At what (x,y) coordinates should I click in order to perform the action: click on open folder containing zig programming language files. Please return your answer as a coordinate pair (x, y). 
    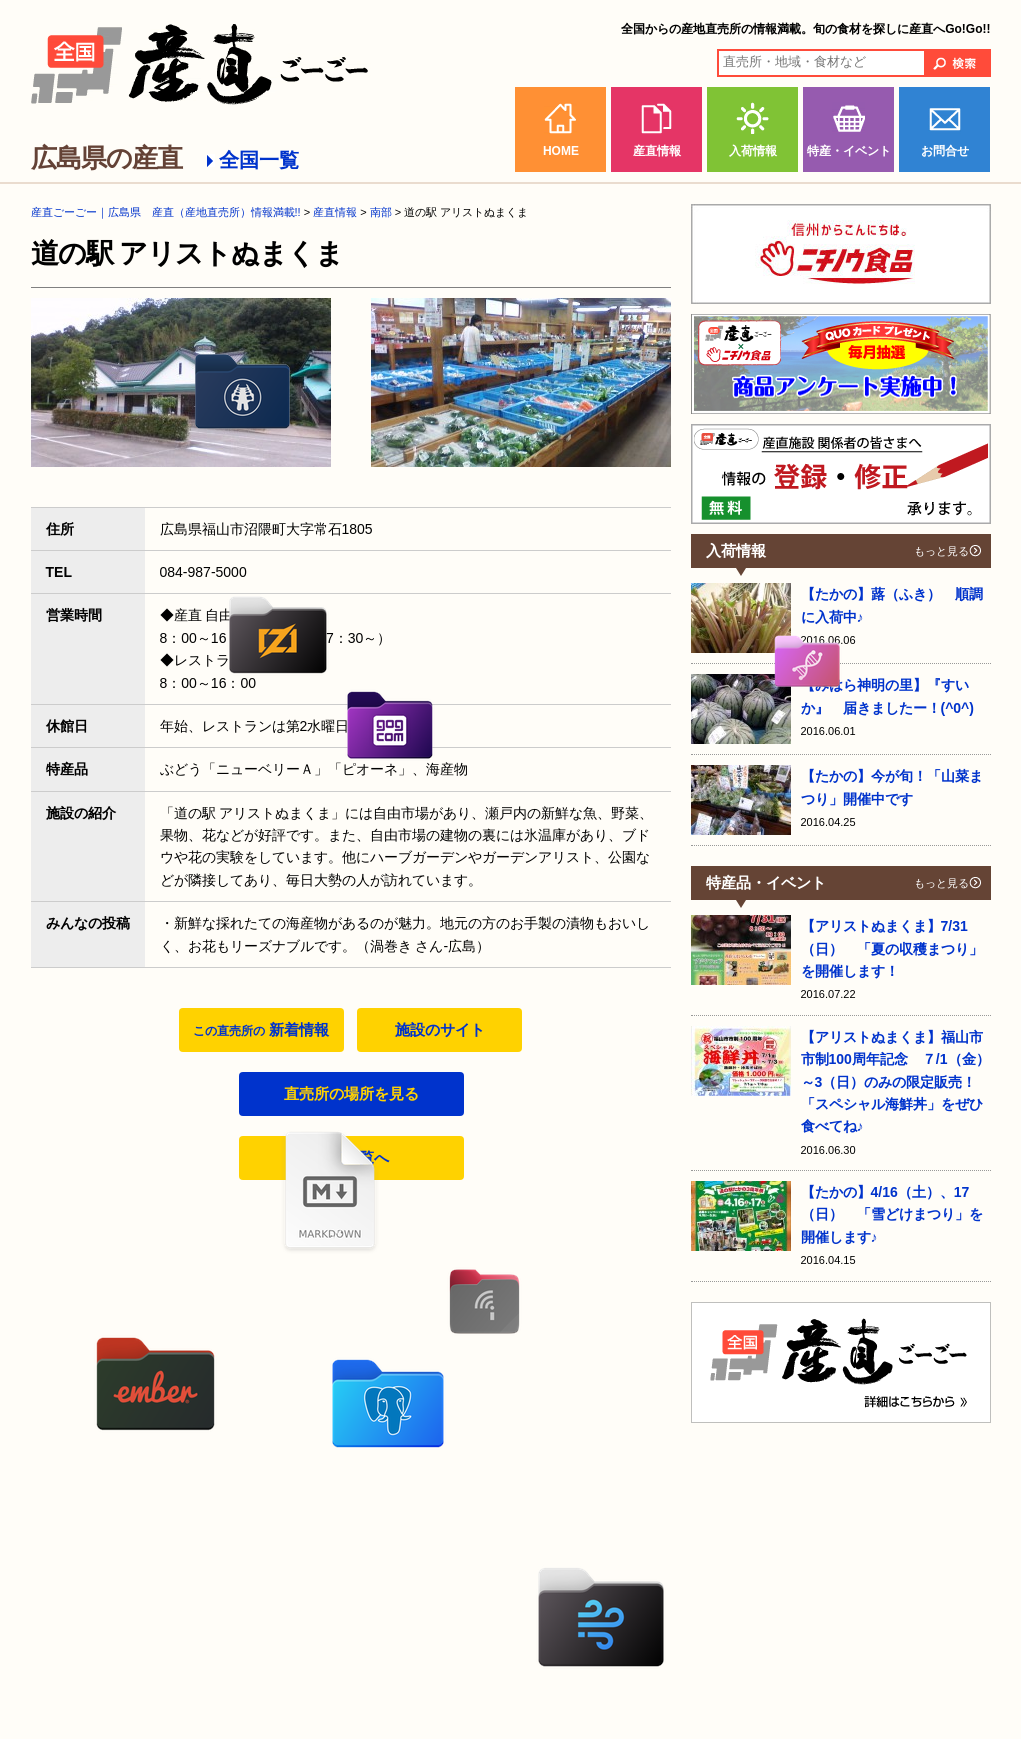
    Looking at the image, I should click on (277, 637).